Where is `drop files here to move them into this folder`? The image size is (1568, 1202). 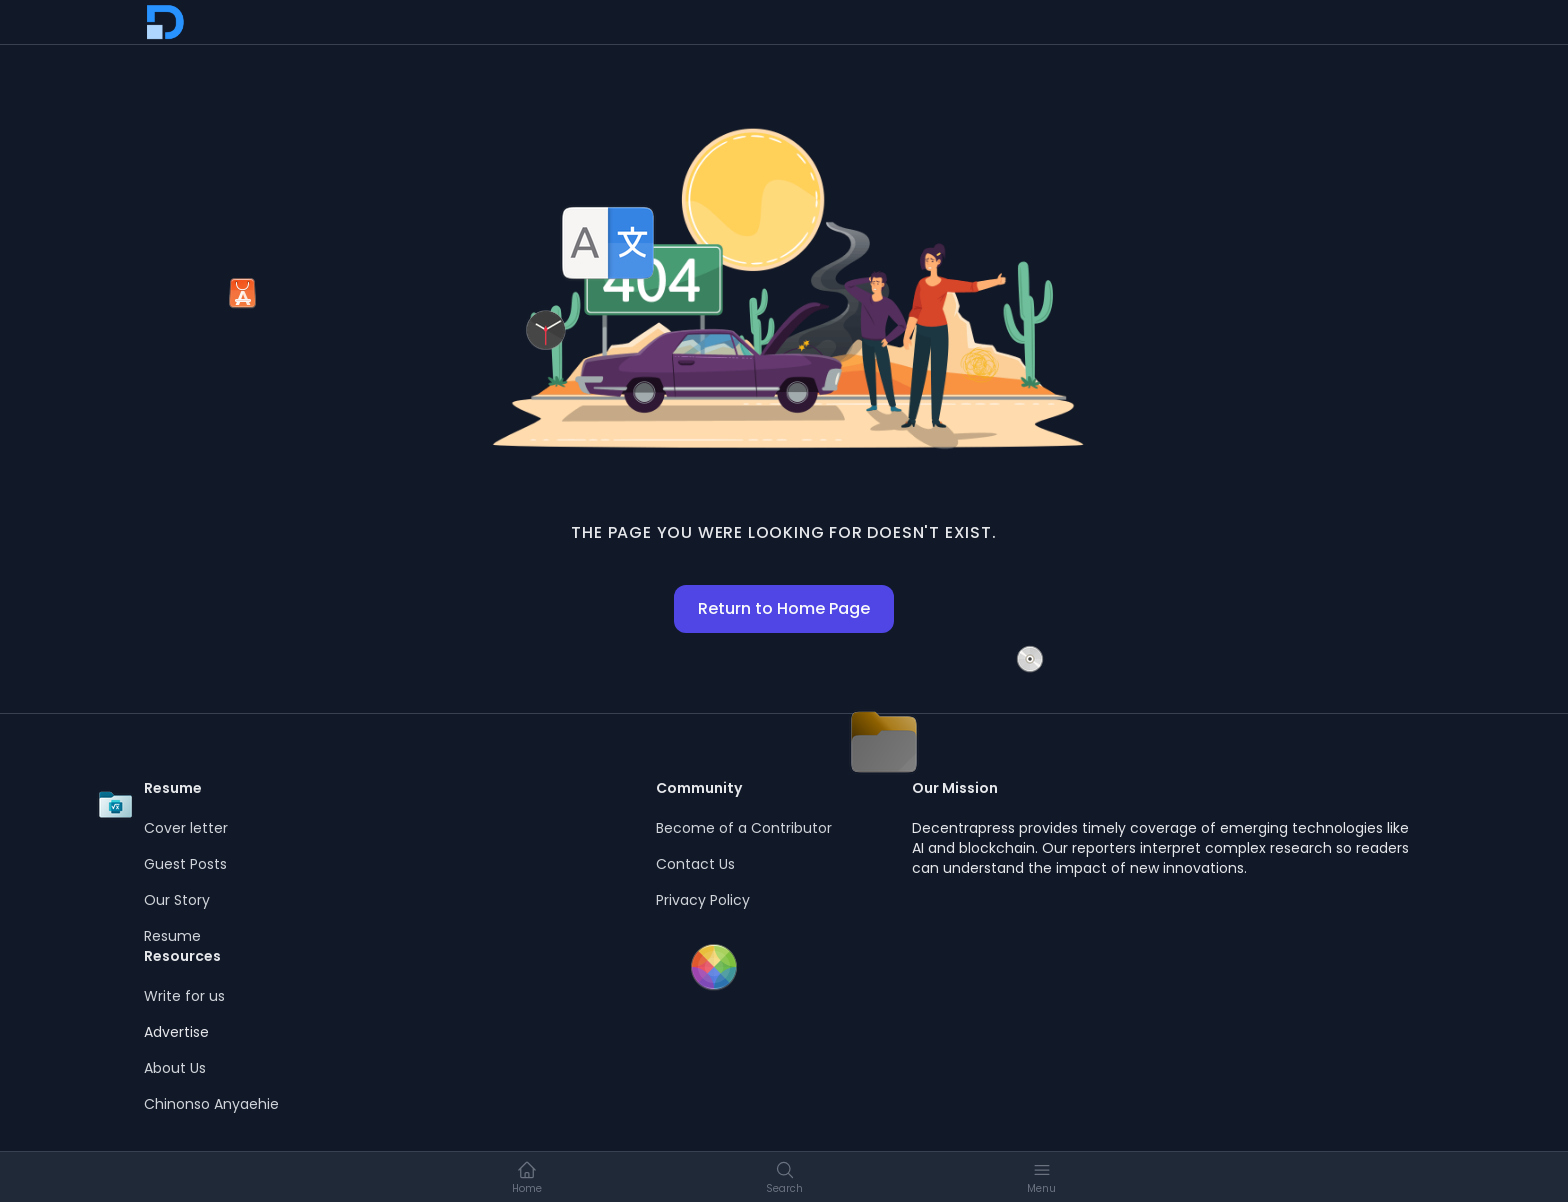
drop files here to move them into this folder is located at coordinates (884, 742).